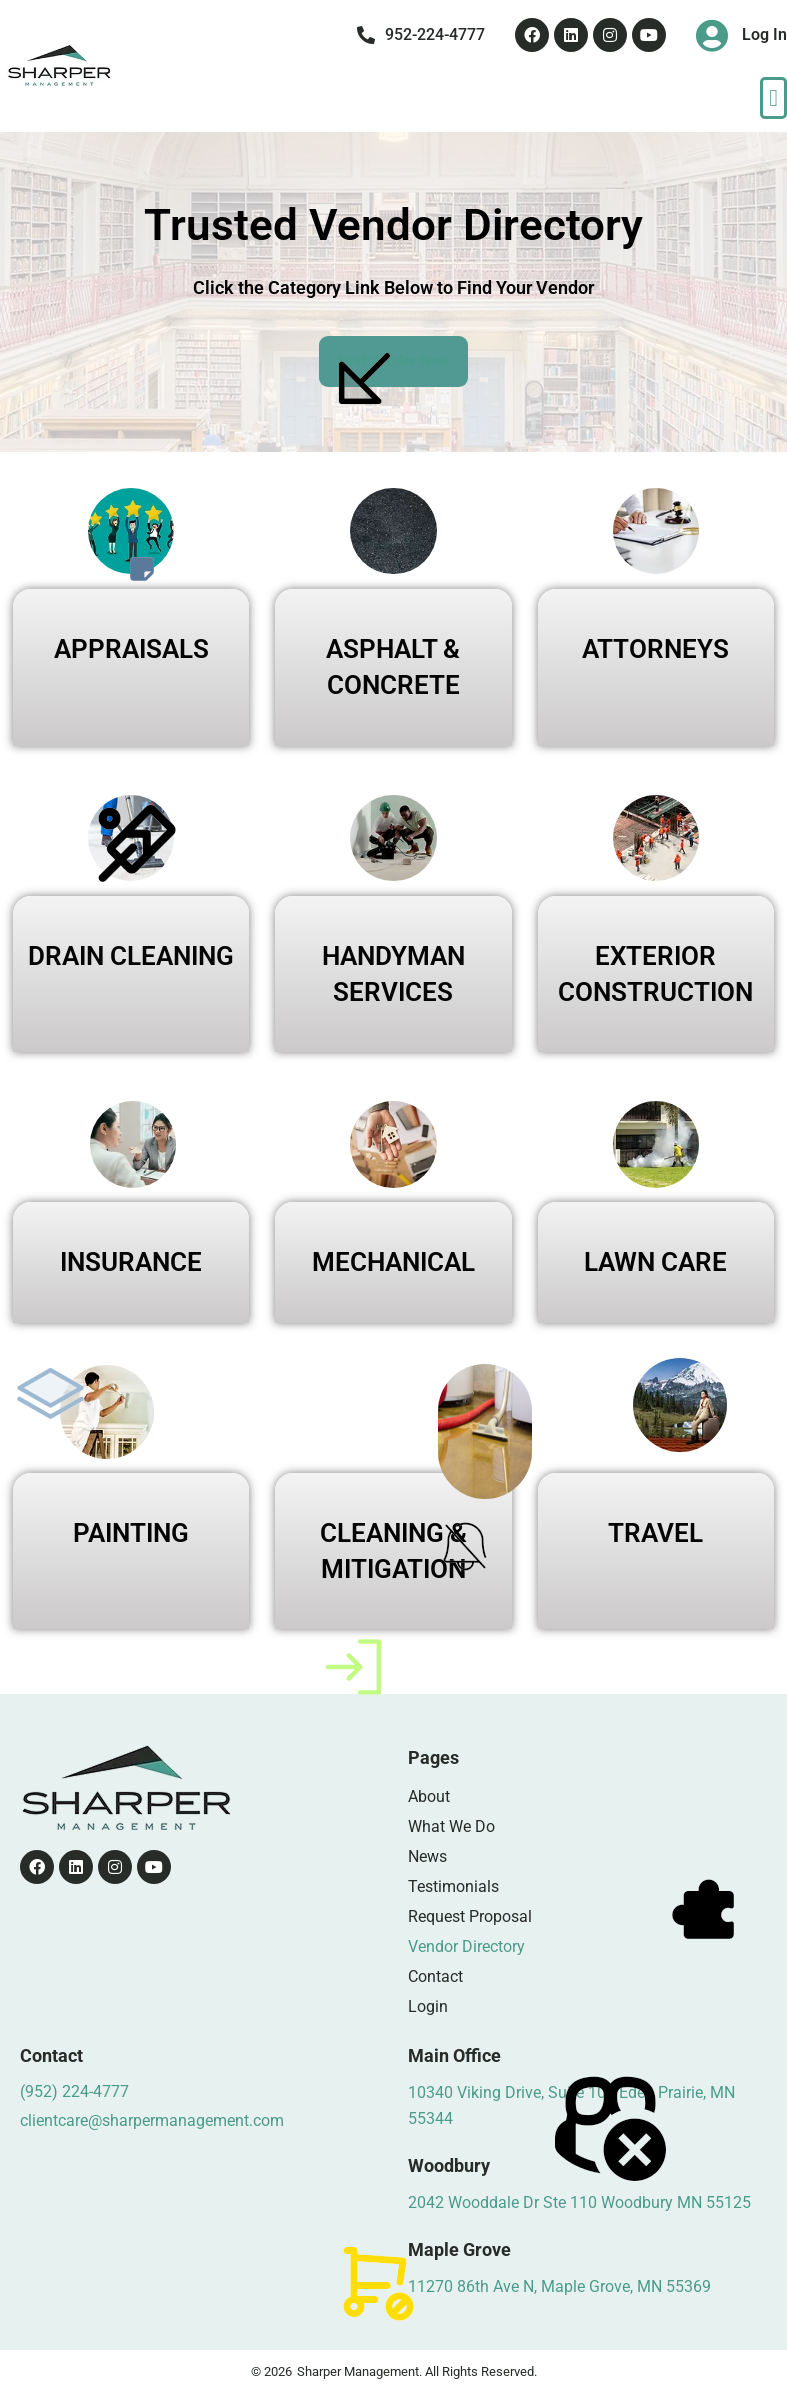  Describe the element at coordinates (133, 842) in the screenshot. I see `access cricket sports scores or content` at that location.